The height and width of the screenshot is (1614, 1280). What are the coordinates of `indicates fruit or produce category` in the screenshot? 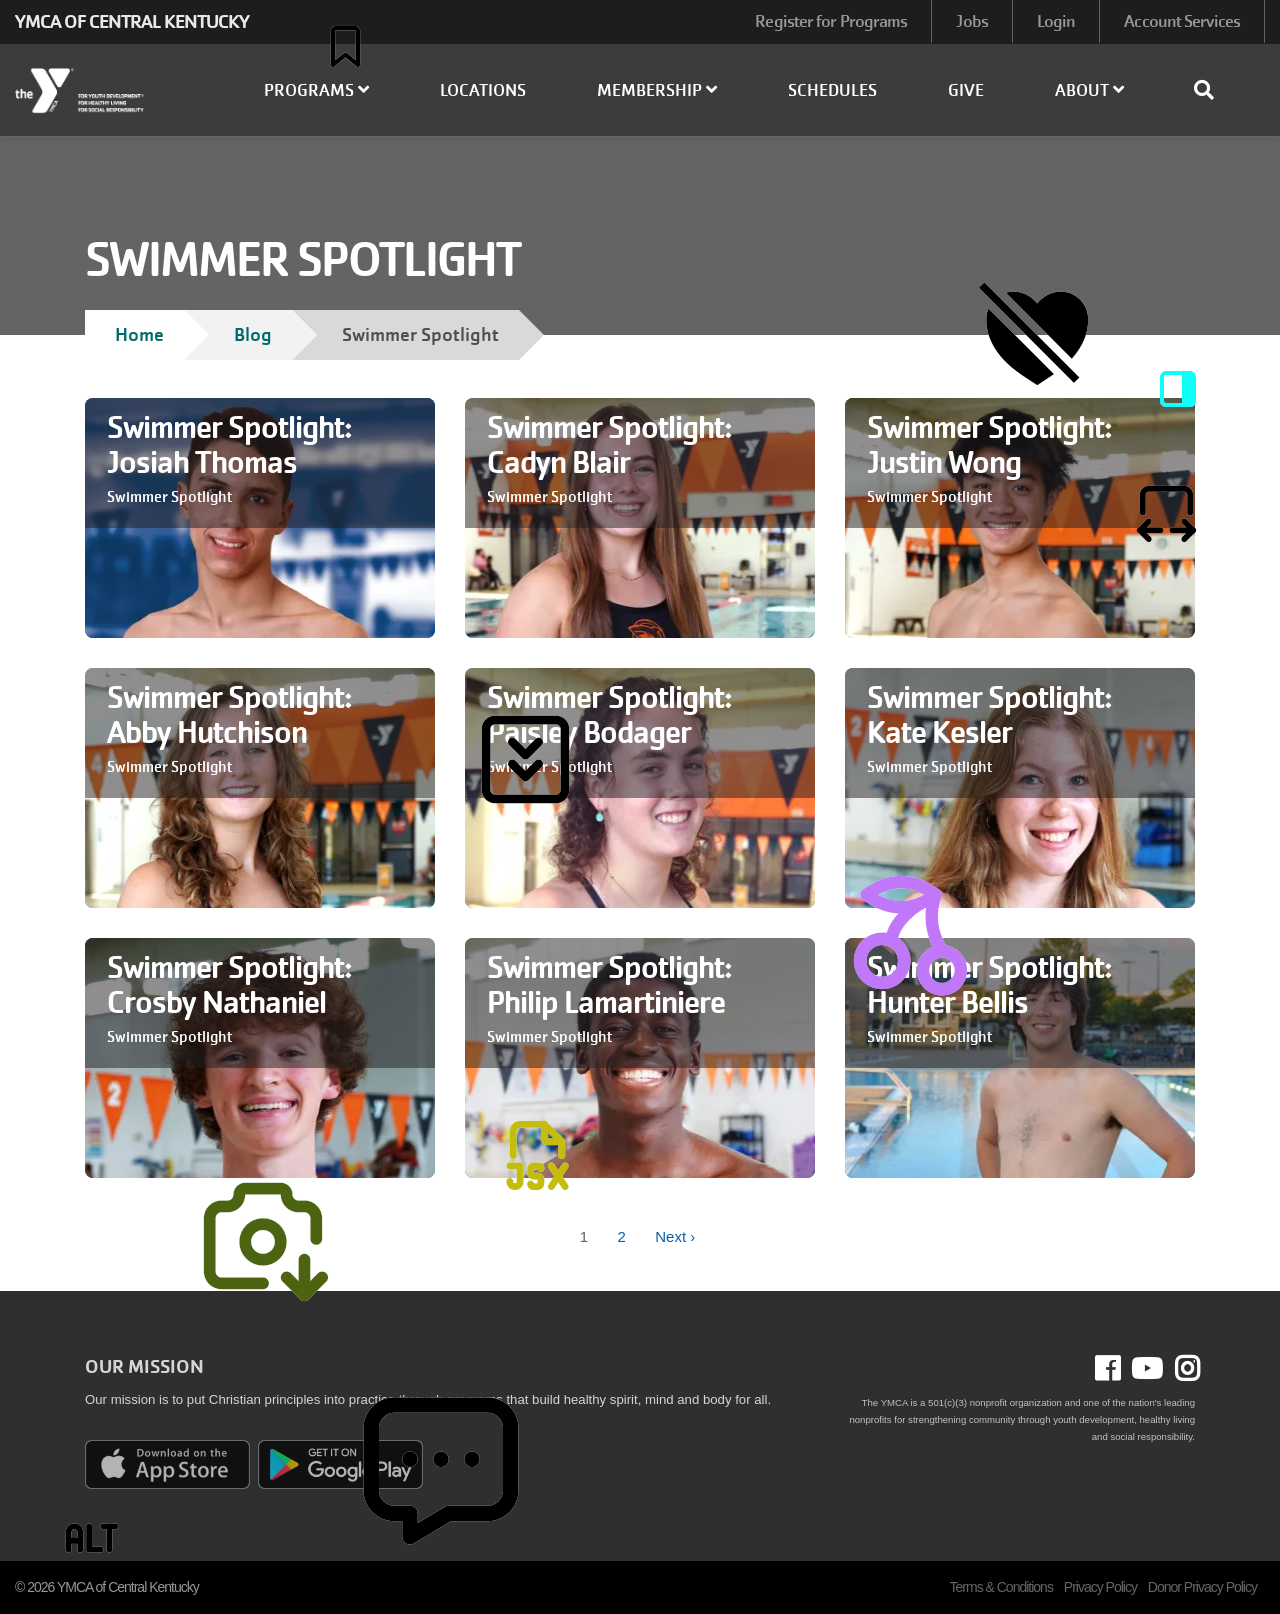 It's located at (910, 932).